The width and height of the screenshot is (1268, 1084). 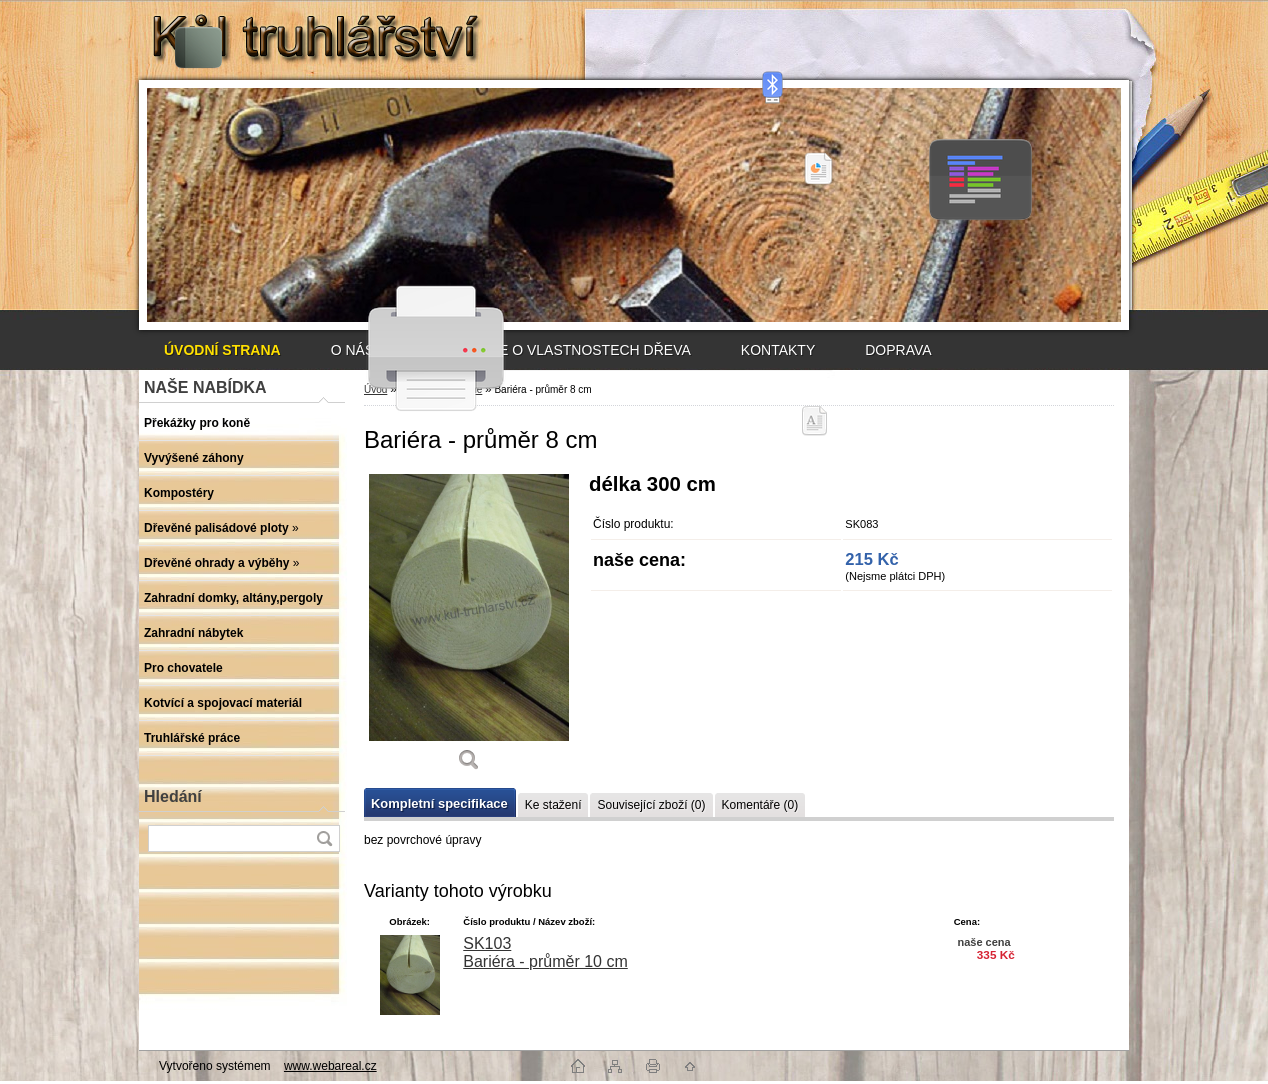 I want to click on access printer settings and options, so click(x=436, y=348).